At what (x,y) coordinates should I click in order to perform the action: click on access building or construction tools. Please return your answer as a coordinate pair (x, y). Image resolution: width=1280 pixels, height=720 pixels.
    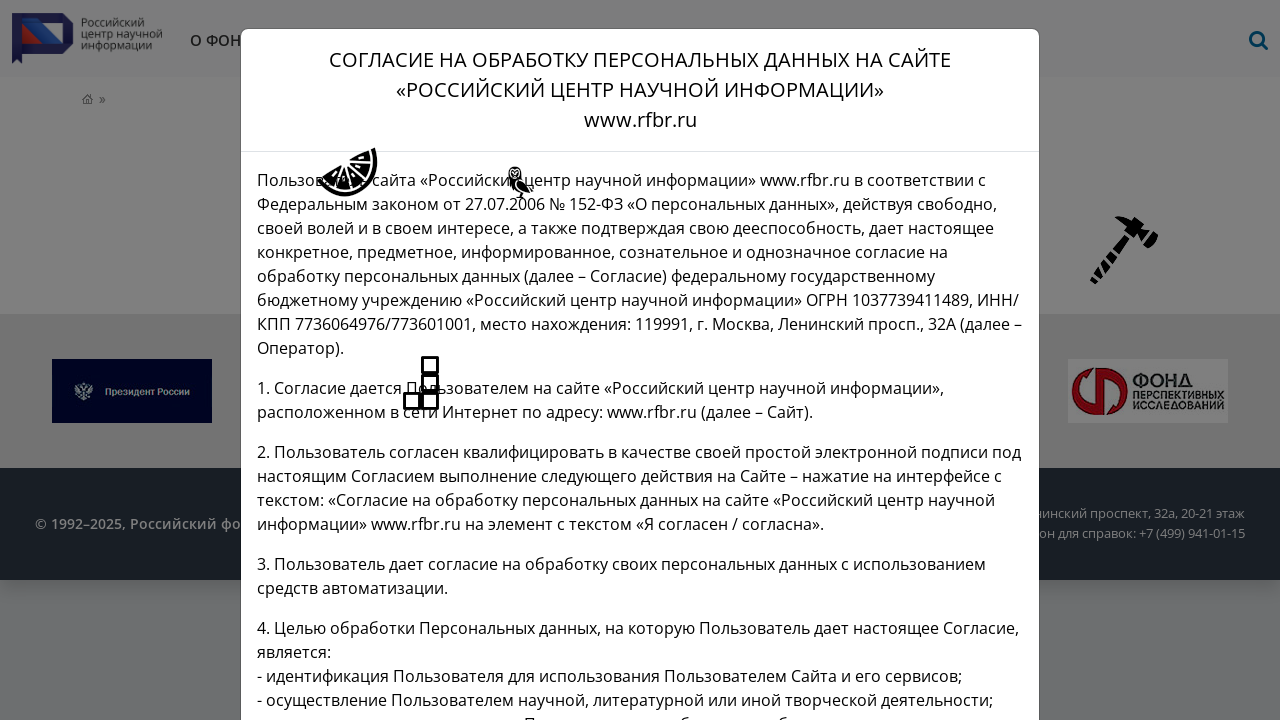
    Looking at the image, I should click on (1124, 250).